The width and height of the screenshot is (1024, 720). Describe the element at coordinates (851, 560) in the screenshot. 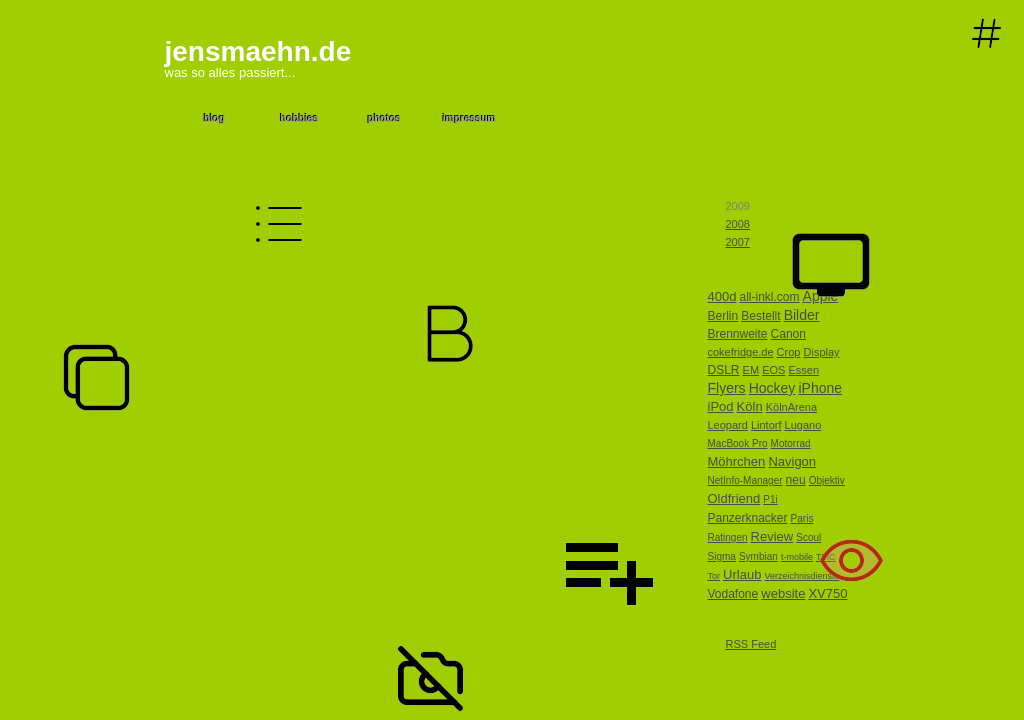

I see `view or preview content` at that location.